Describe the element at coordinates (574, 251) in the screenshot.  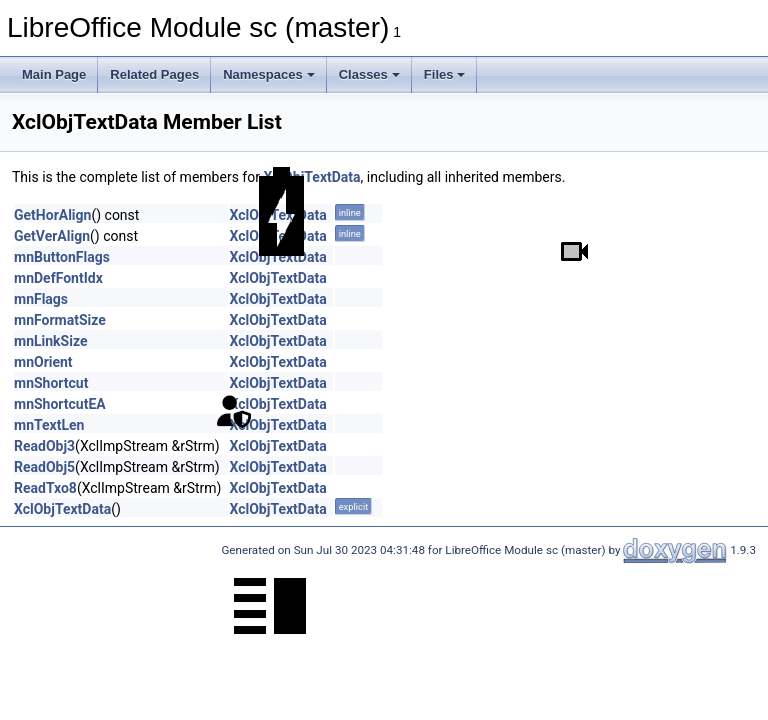
I see `start a video call` at that location.